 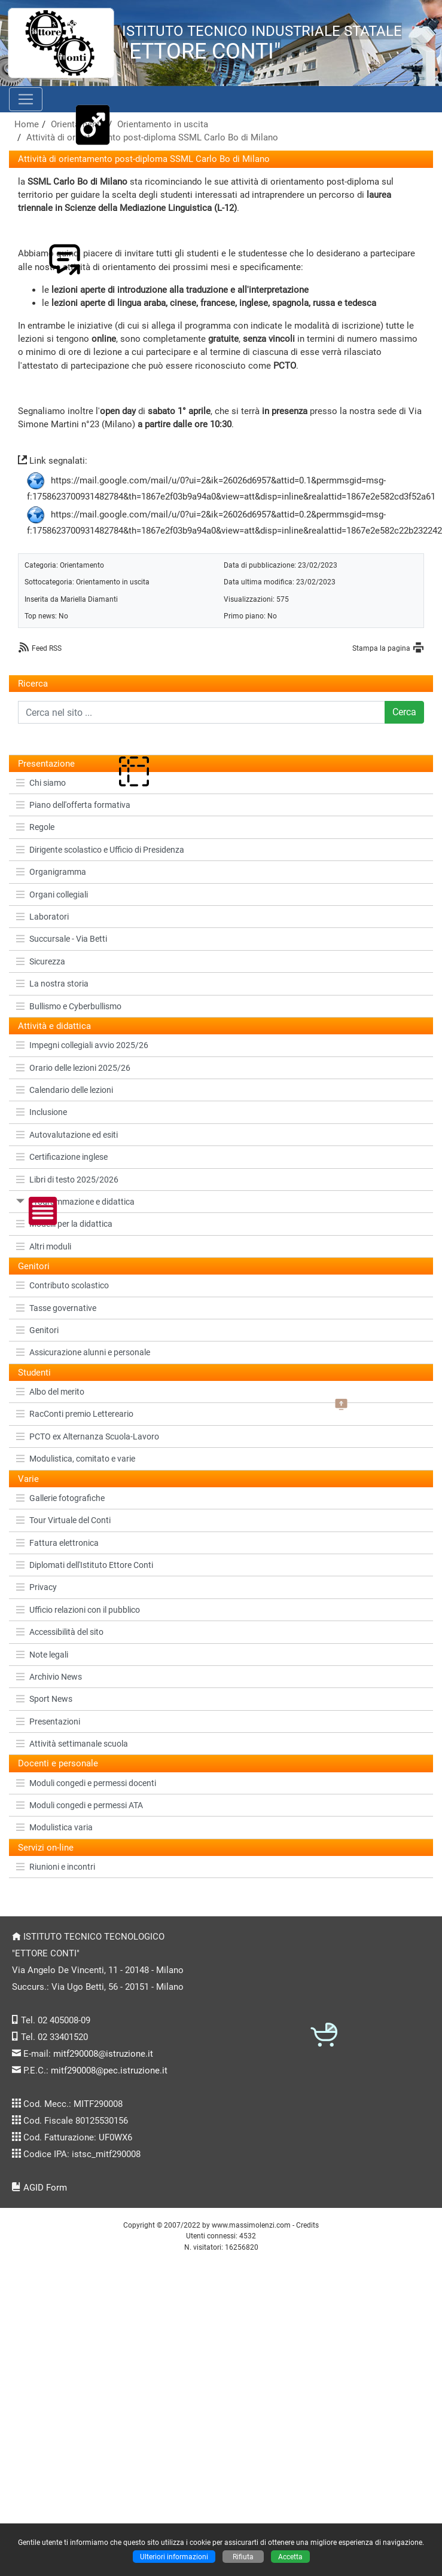 I want to click on share a message or conversation, so click(x=65, y=258).